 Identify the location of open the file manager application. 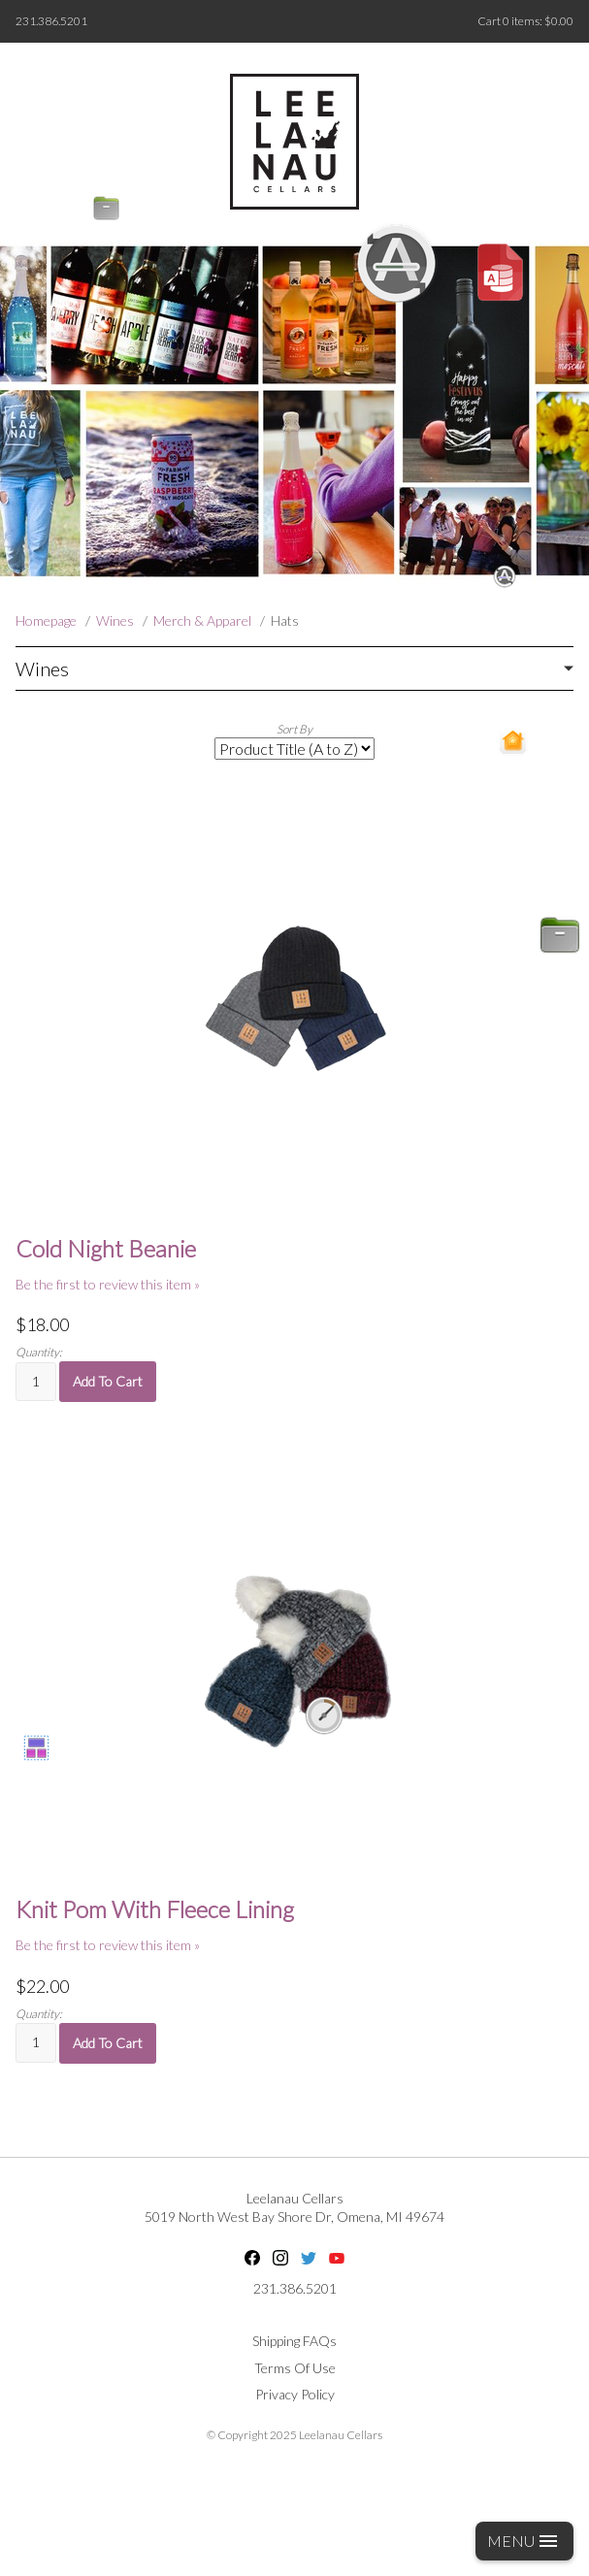
(560, 934).